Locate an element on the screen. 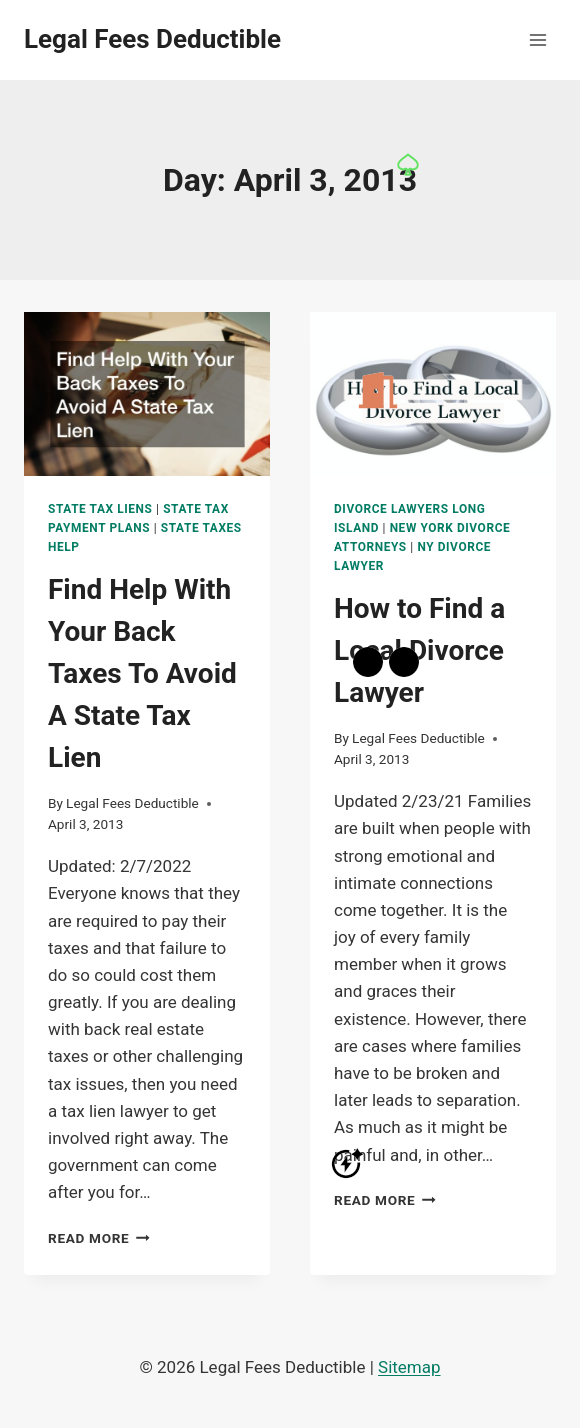  spade suit symbol for card games is located at coordinates (408, 165).